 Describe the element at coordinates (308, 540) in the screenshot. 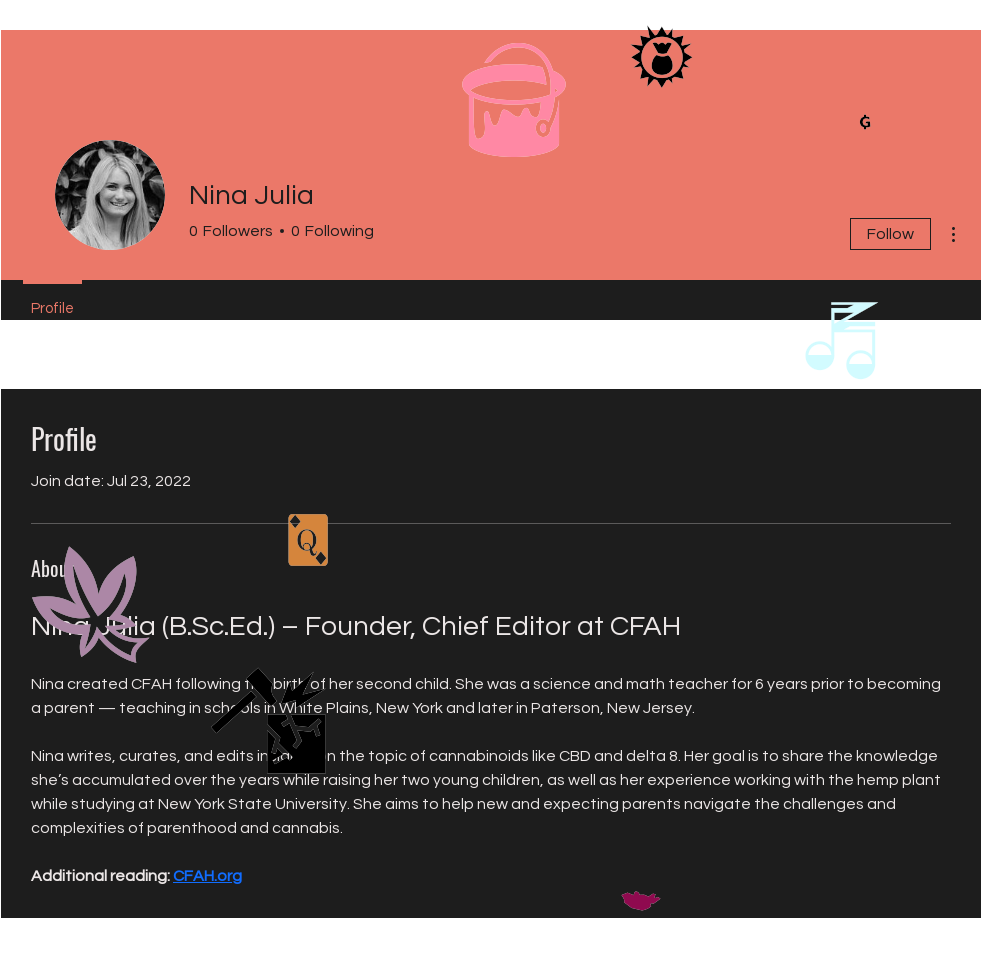

I see `queen of diamonds playing card` at that location.